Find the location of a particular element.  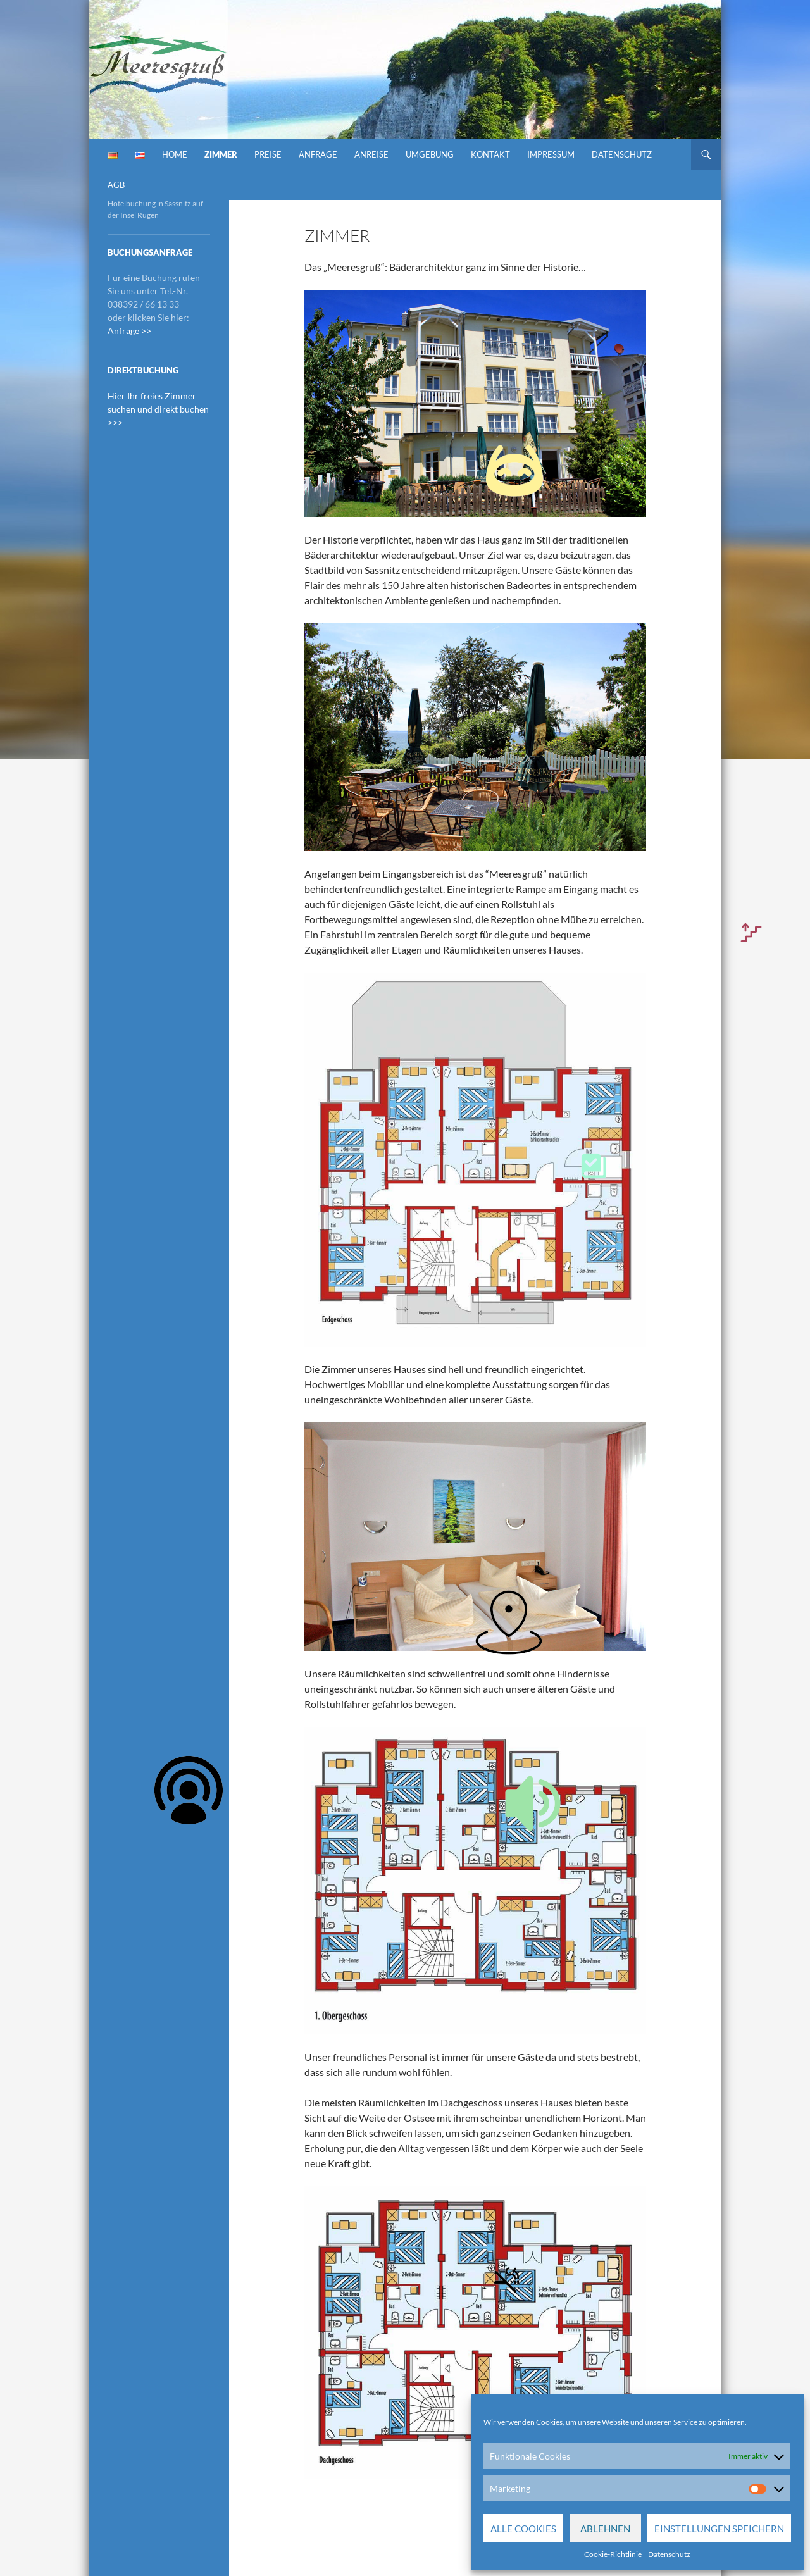

indicates a bot account or automated user is located at coordinates (514, 471).